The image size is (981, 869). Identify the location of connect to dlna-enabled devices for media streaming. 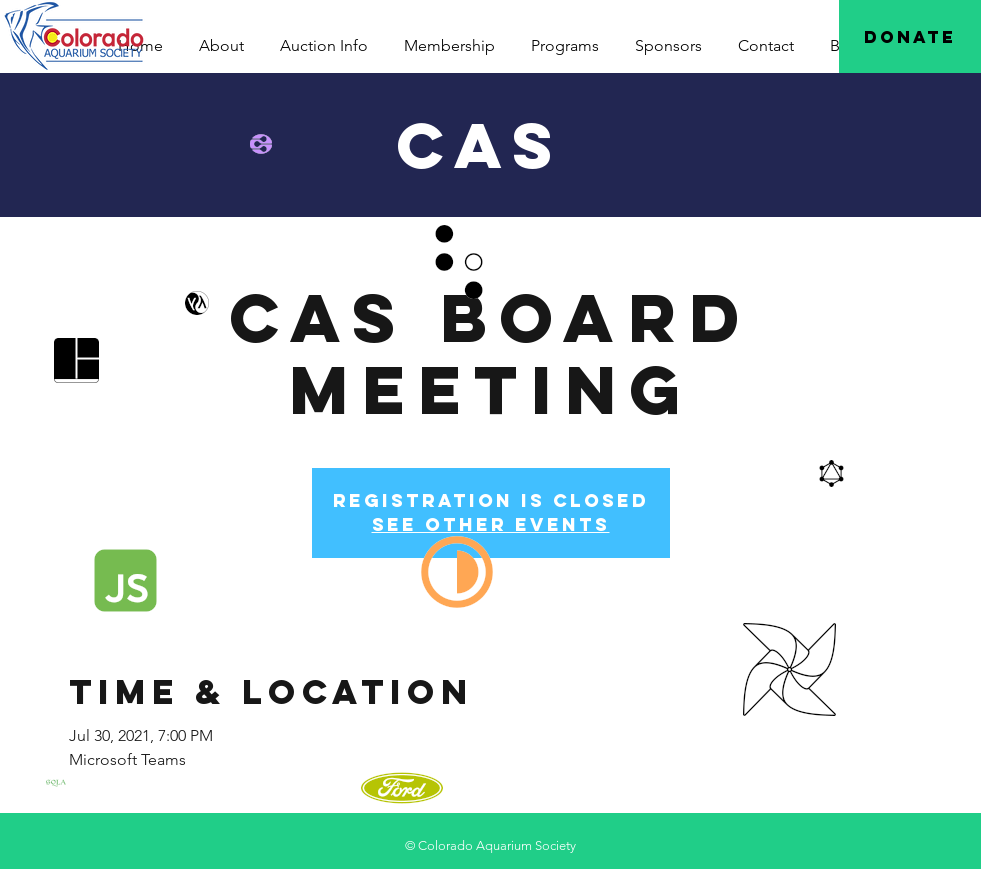
(261, 144).